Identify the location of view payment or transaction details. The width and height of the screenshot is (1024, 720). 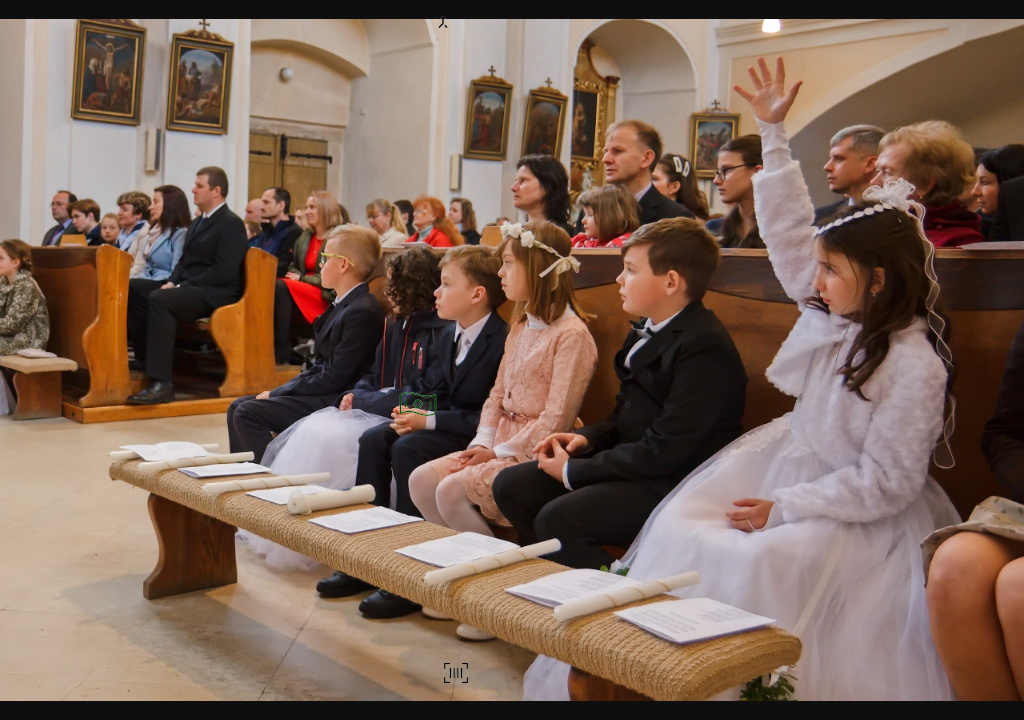
(418, 404).